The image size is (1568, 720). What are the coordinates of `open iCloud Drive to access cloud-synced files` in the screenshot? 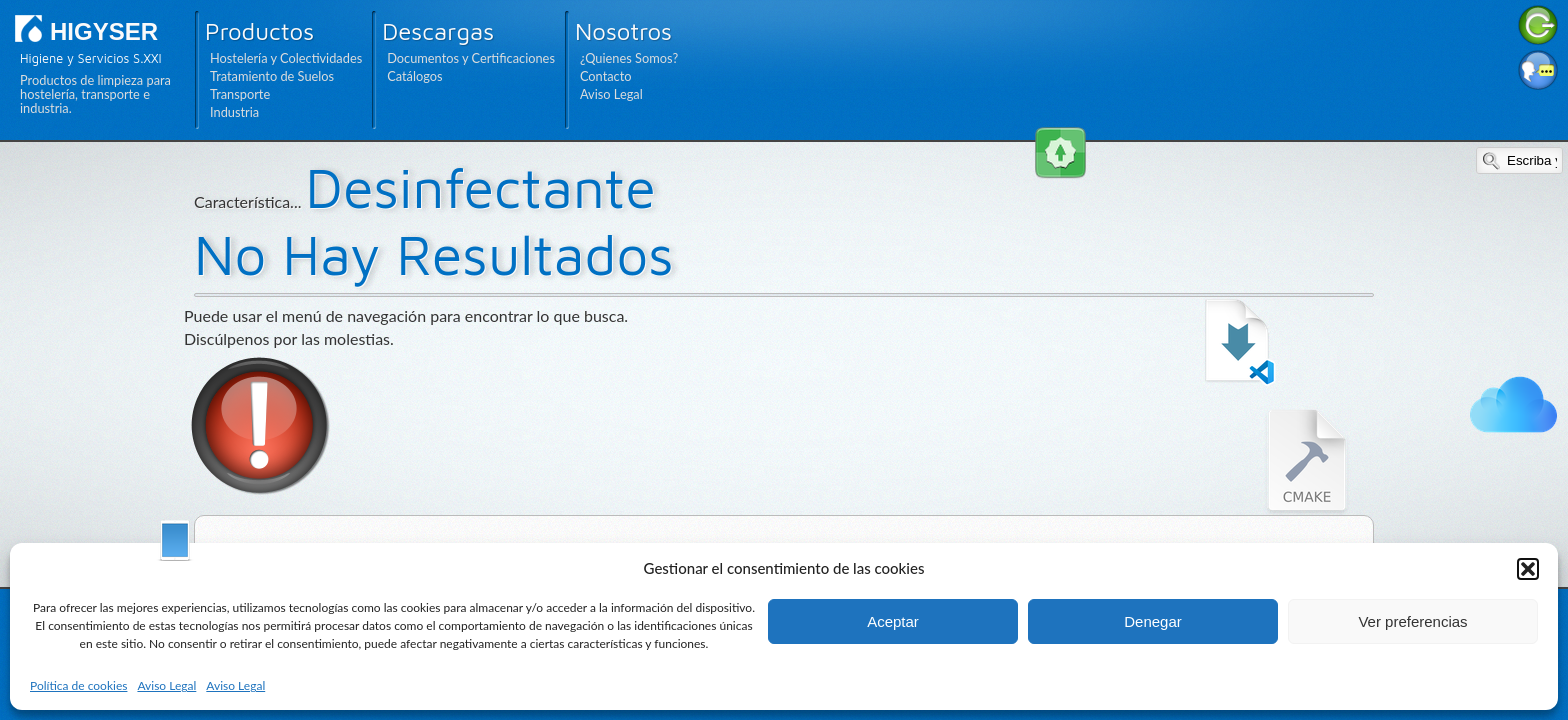 It's located at (1513, 404).